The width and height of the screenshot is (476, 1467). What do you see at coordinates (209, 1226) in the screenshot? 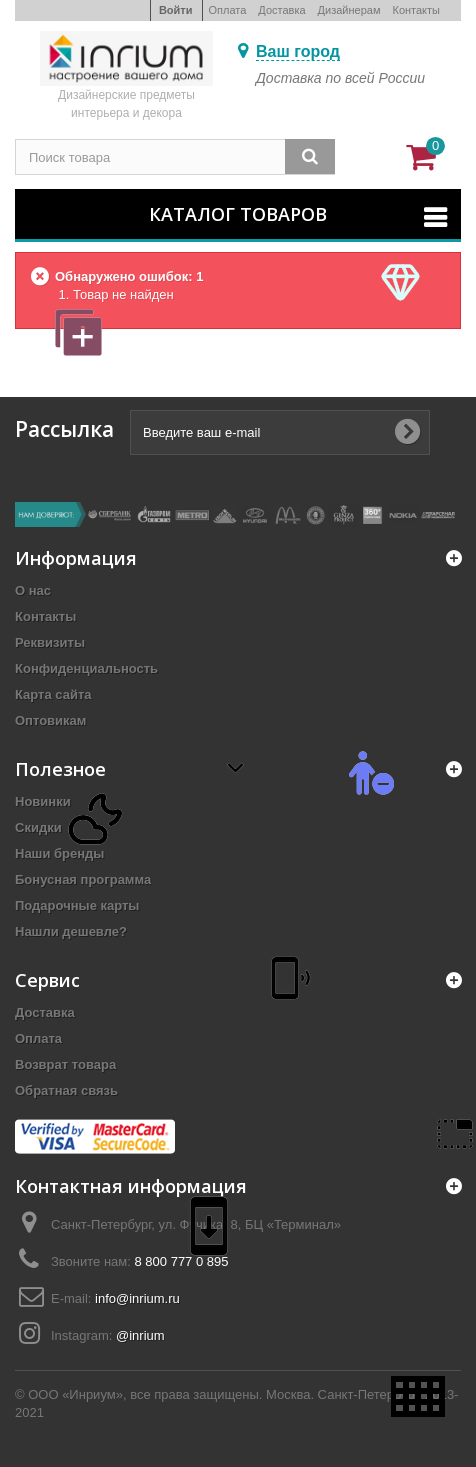
I see `download a system update to your device` at bounding box center [209, 1226].